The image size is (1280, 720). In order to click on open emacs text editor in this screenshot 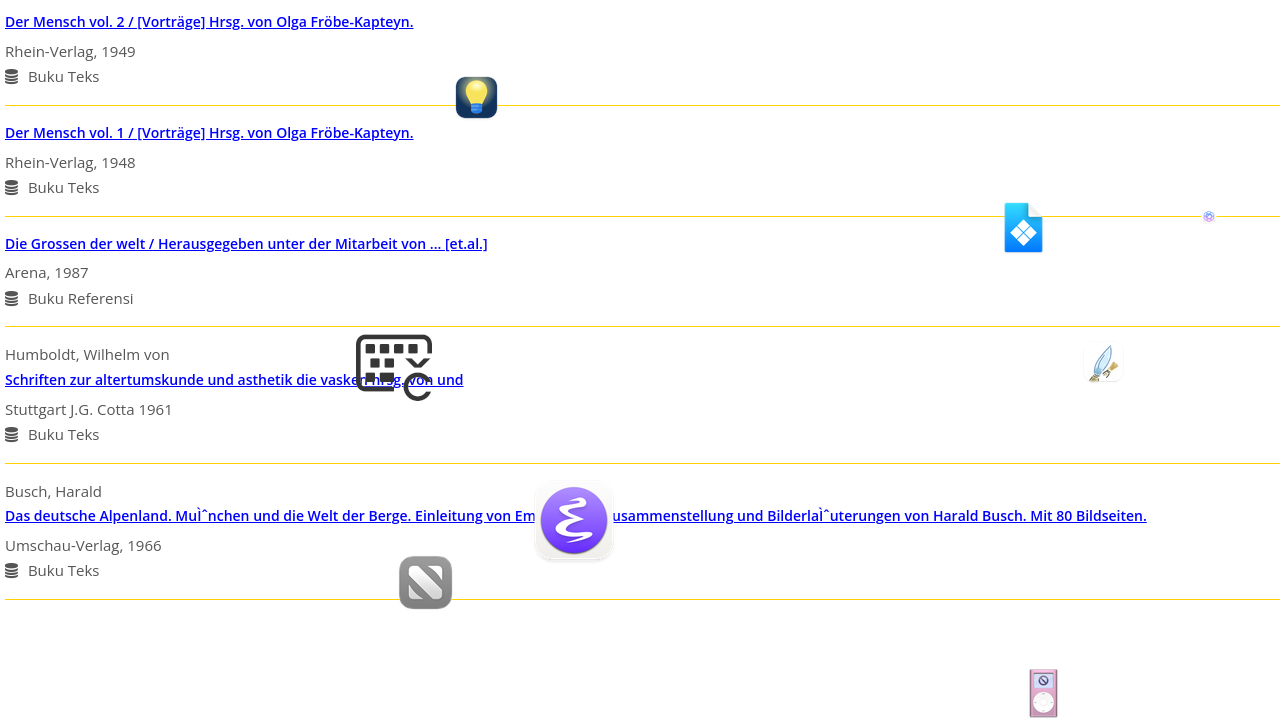, I will do `click(574, 520)`.